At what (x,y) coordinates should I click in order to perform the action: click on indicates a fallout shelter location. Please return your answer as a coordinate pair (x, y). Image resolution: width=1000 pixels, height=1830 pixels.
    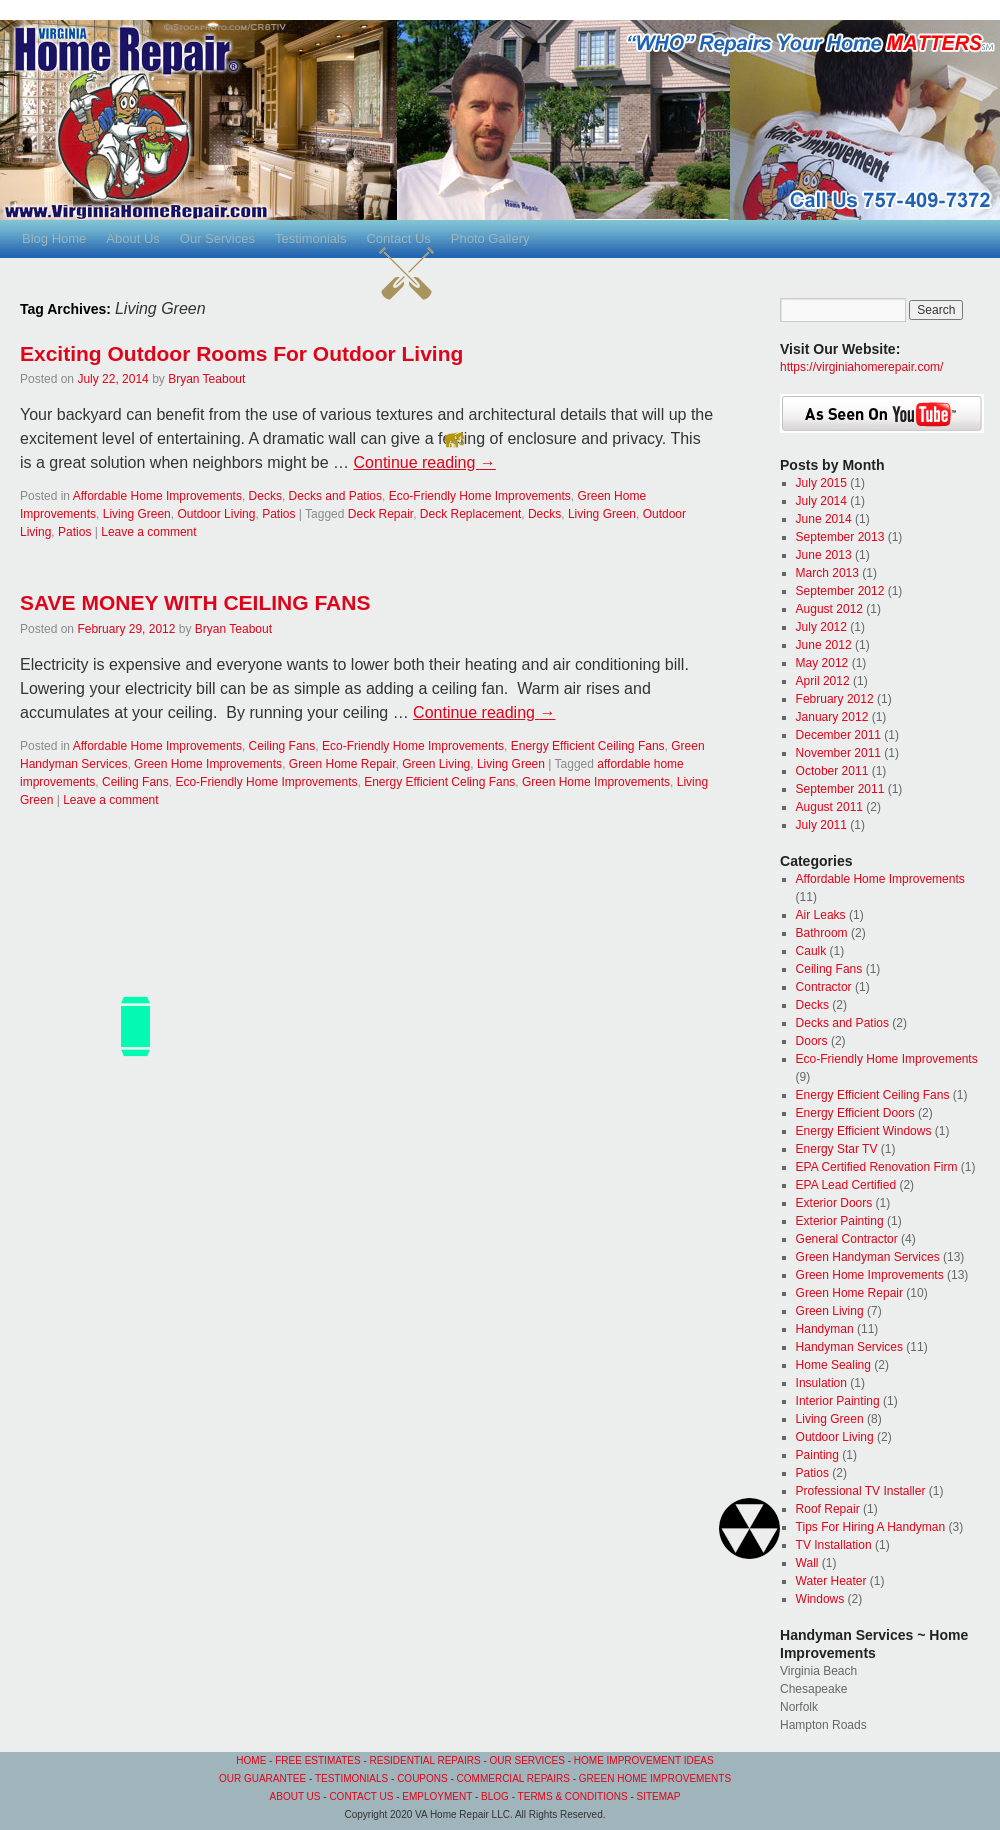
    Looking at the image, I should click on (749, 1528).